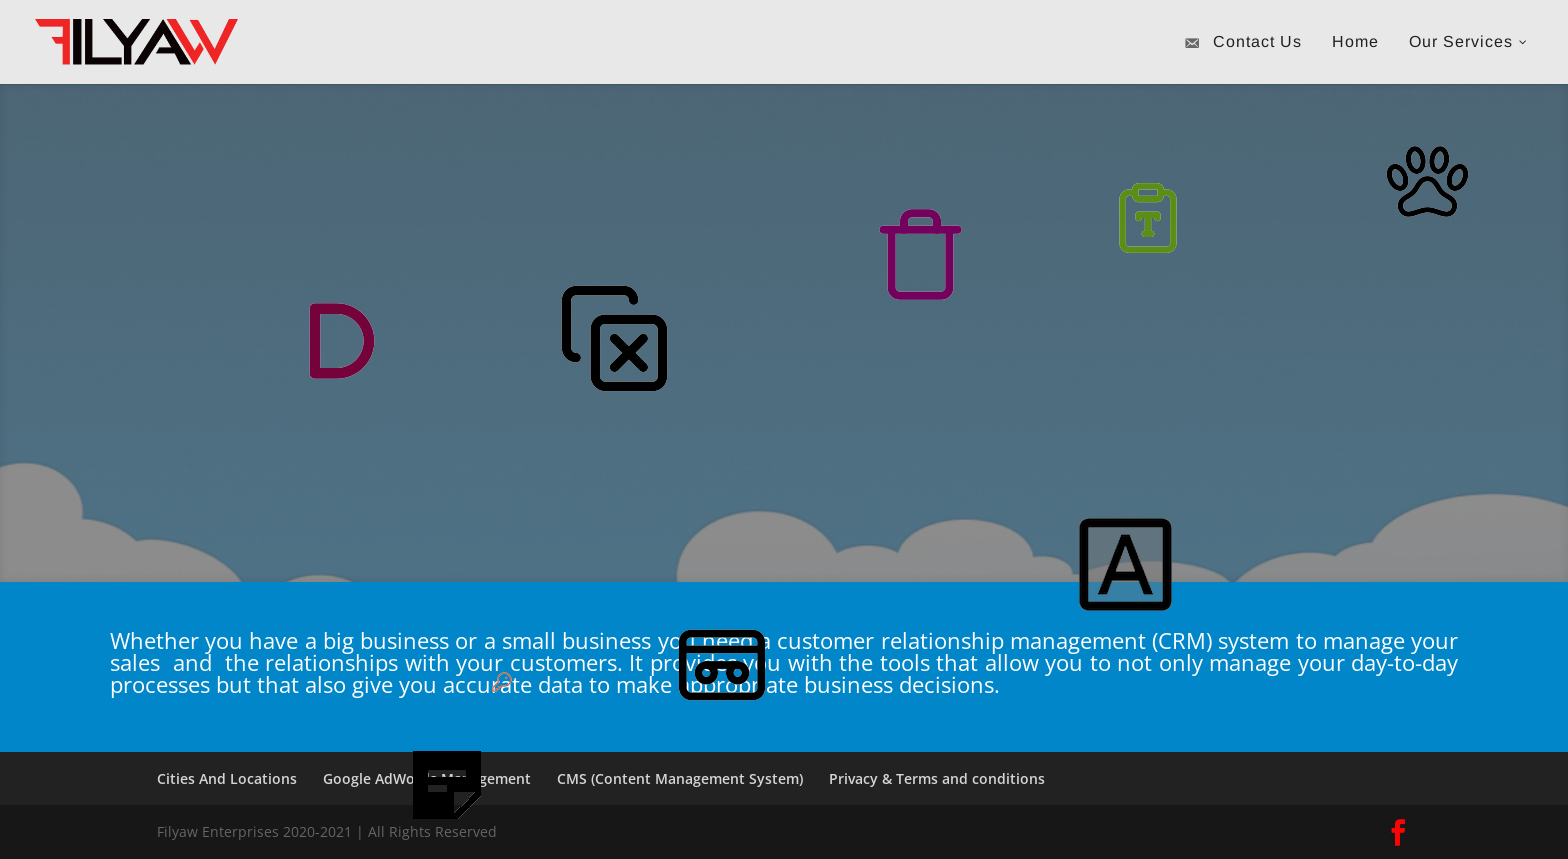  Describe the element at coordinates (342, 341) in the screenshot. I see `represents the letter D in text or keyboard input` at that location.